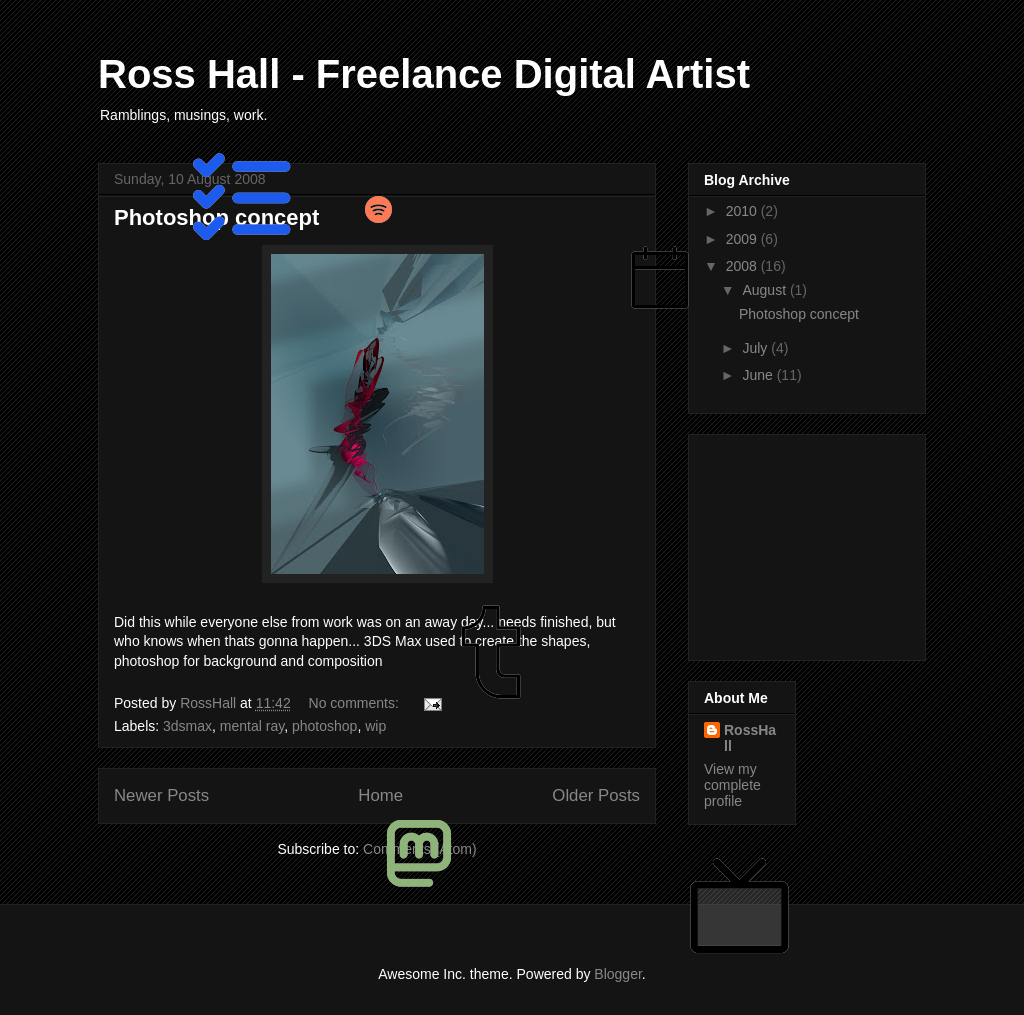  I want to click on view calendar, so click(660, 280).